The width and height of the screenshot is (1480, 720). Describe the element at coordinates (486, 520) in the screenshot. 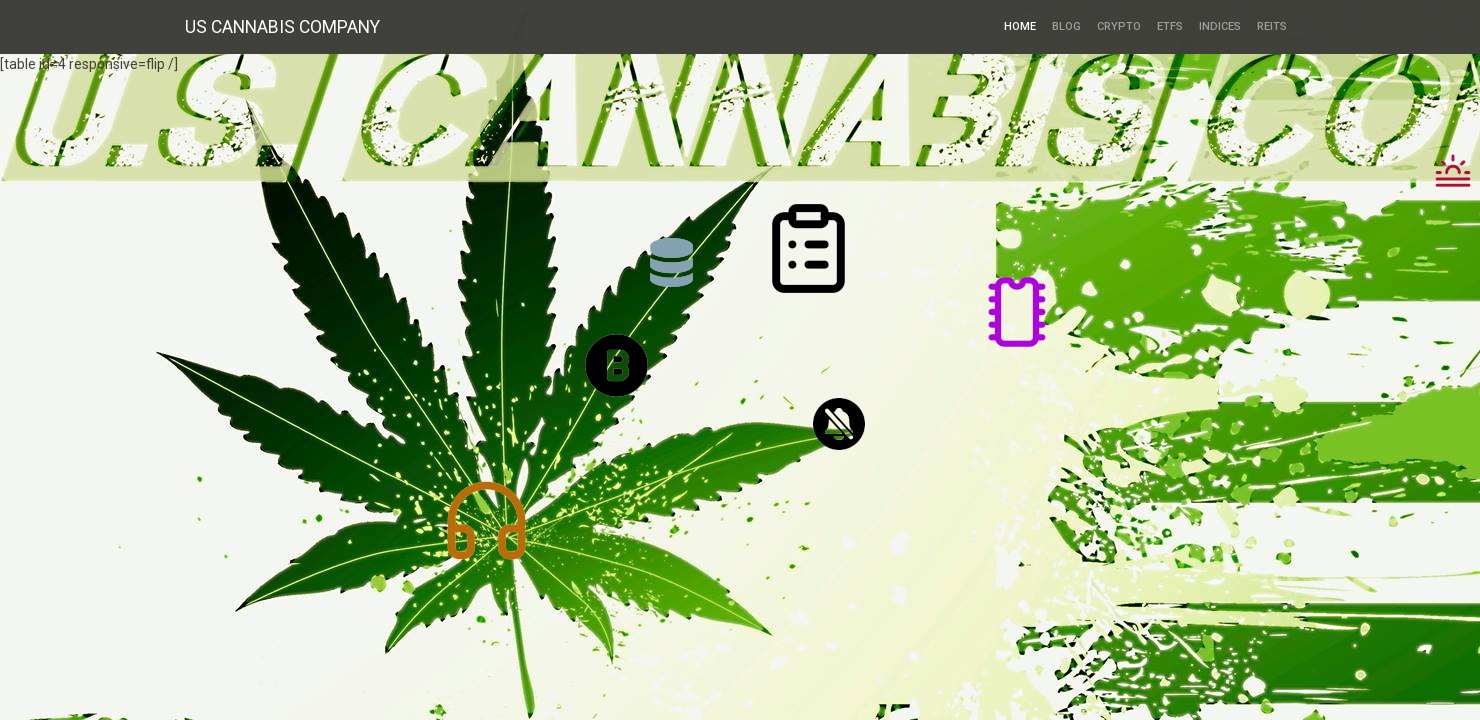

I see `listen to audio or music` at that location.